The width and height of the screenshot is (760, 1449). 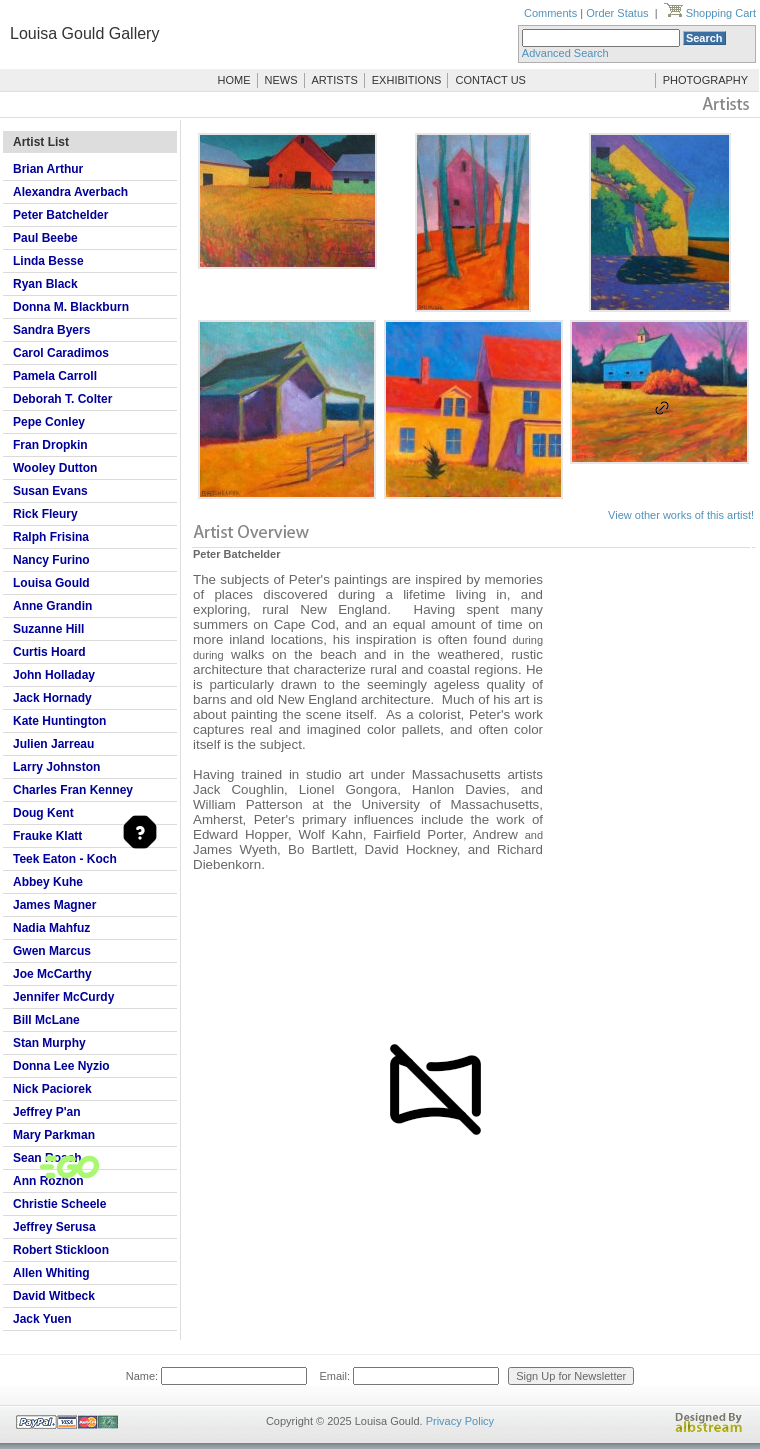 I want to click on copy or share a link, so click(x=662, y=408).